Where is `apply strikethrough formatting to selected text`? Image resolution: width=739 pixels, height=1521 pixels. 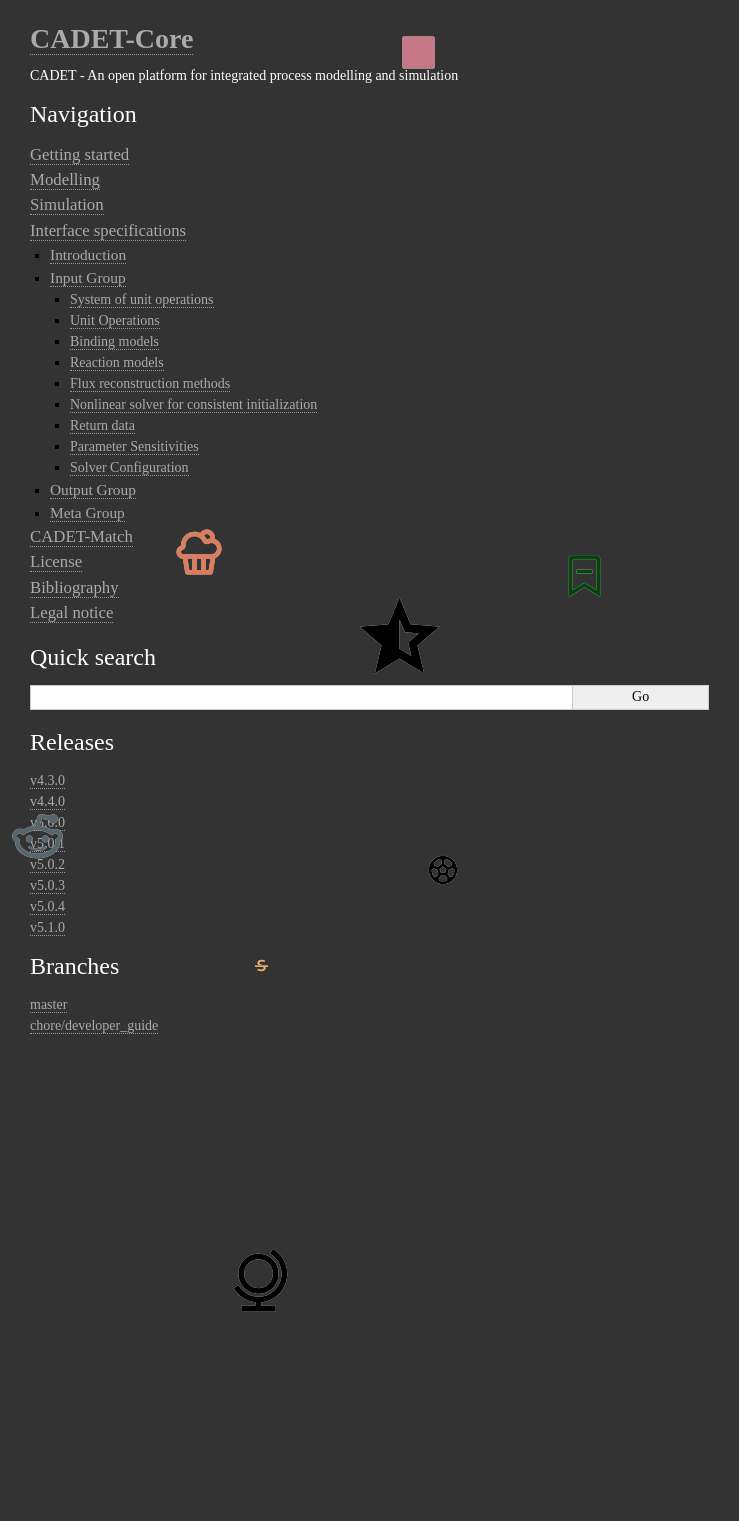 apply strikethrough formatting to selected text is located at coordinates (261, 965).